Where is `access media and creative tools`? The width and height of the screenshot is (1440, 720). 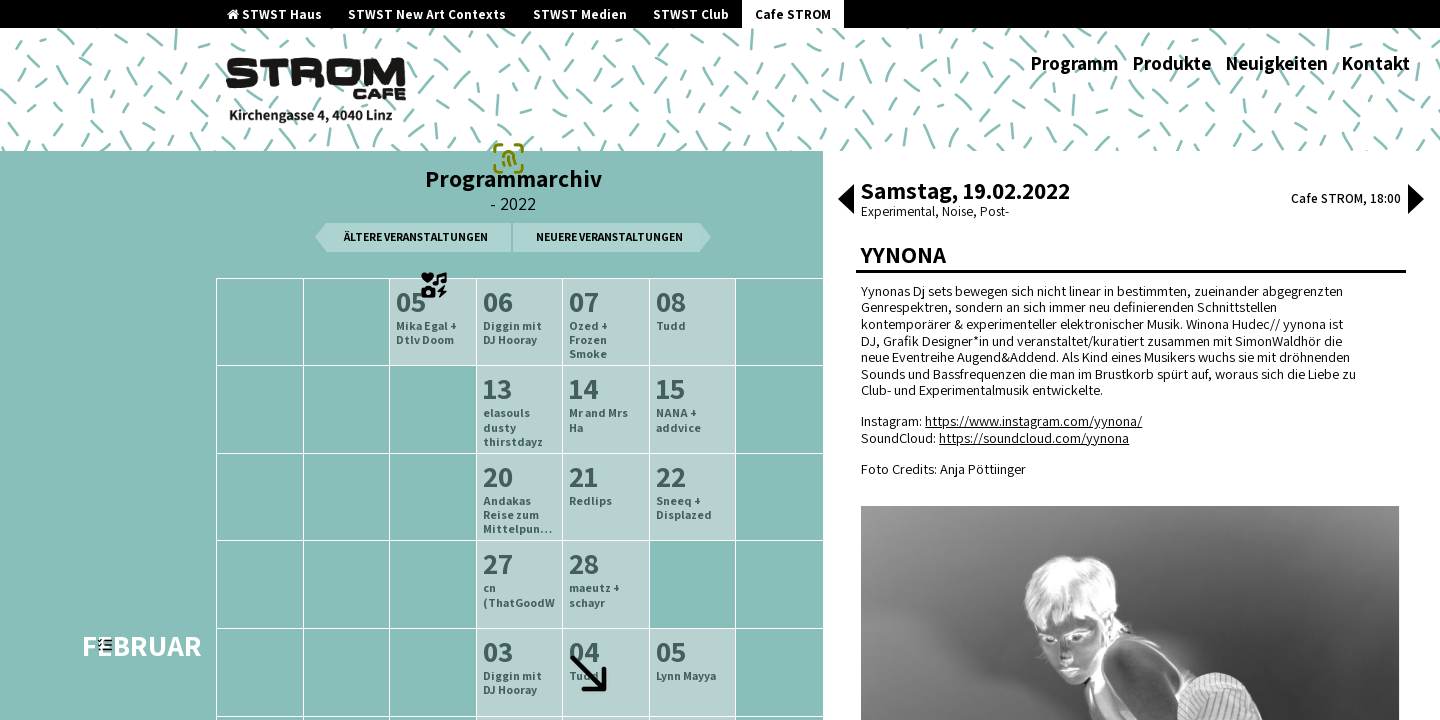
access media and creative tools is located at coordinates (434, 285).